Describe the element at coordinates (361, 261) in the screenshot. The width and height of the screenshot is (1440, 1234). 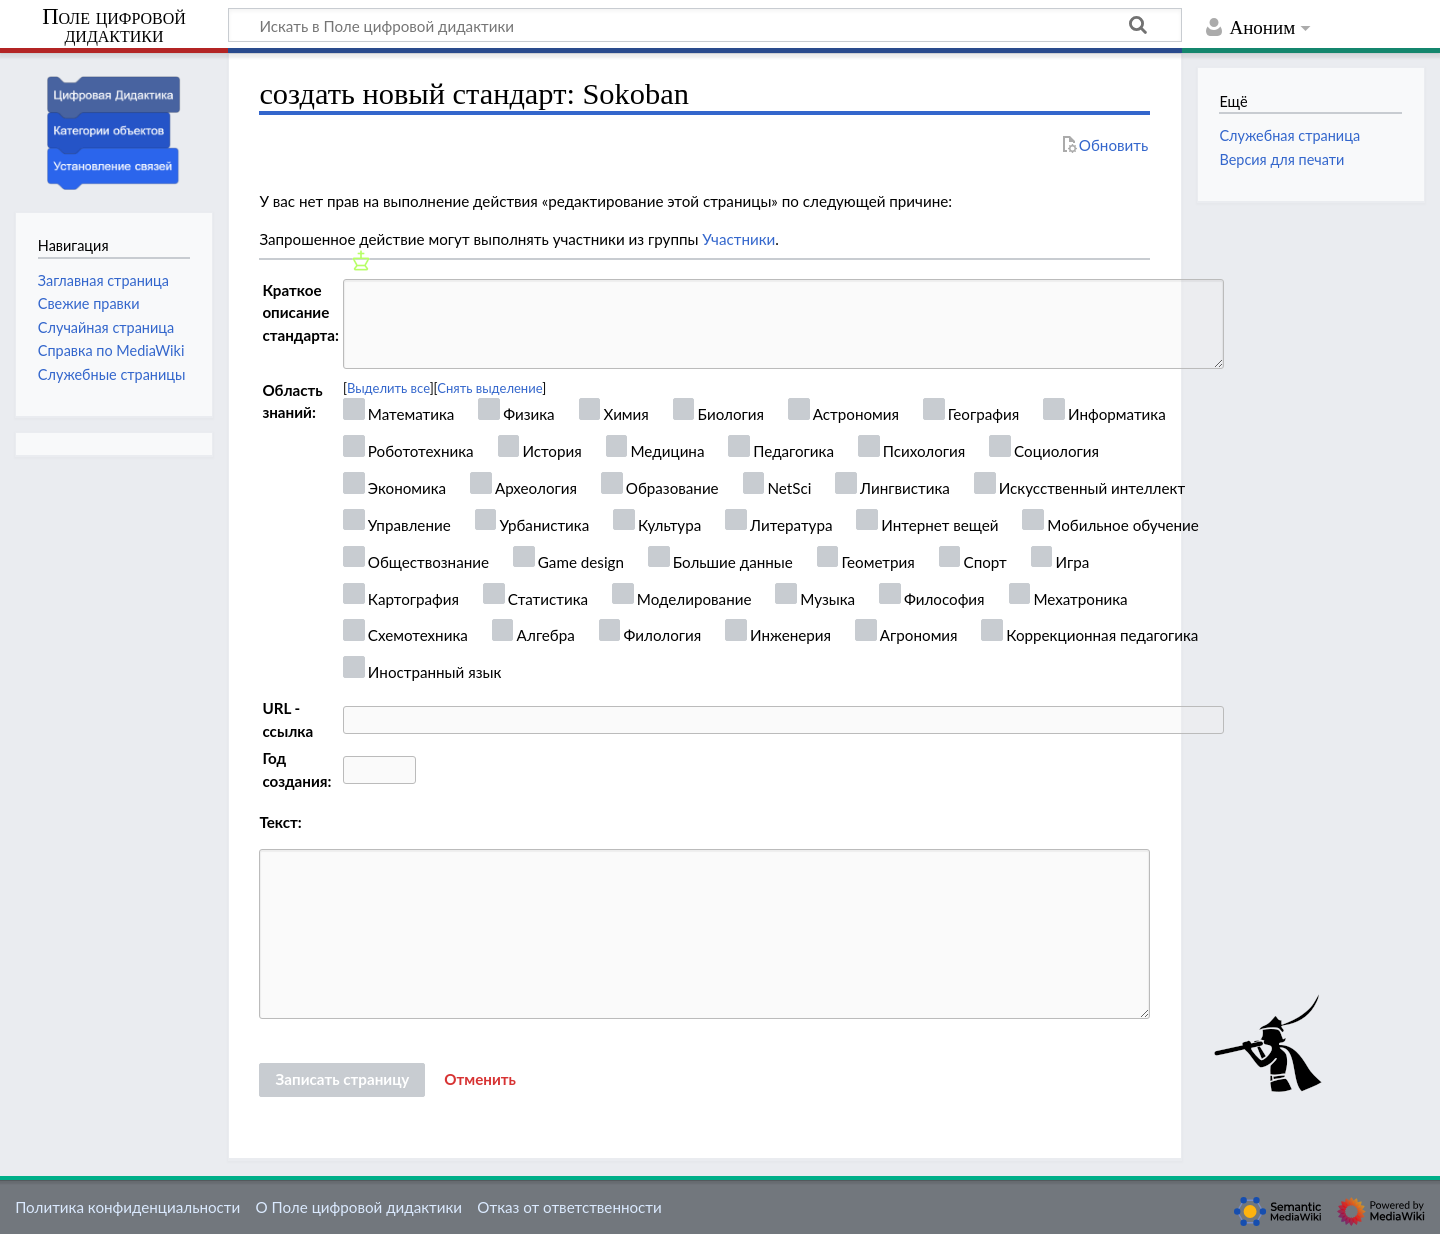
I see `represents the king piece in a chess game` at that location.